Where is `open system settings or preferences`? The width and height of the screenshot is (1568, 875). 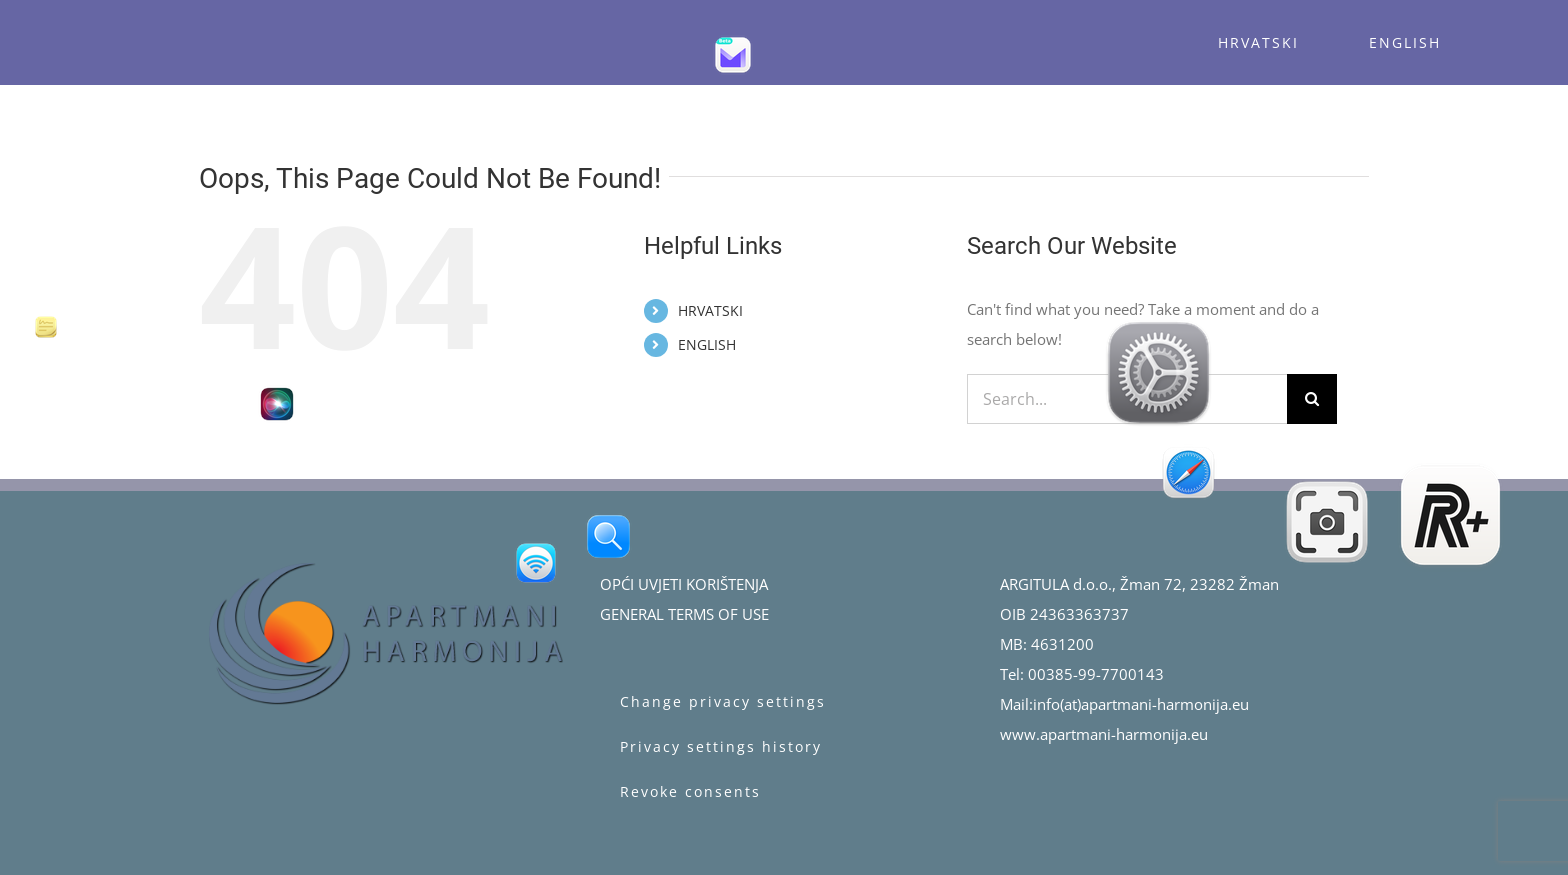 open system settings or preferences is located at coordinates (1158, 372).